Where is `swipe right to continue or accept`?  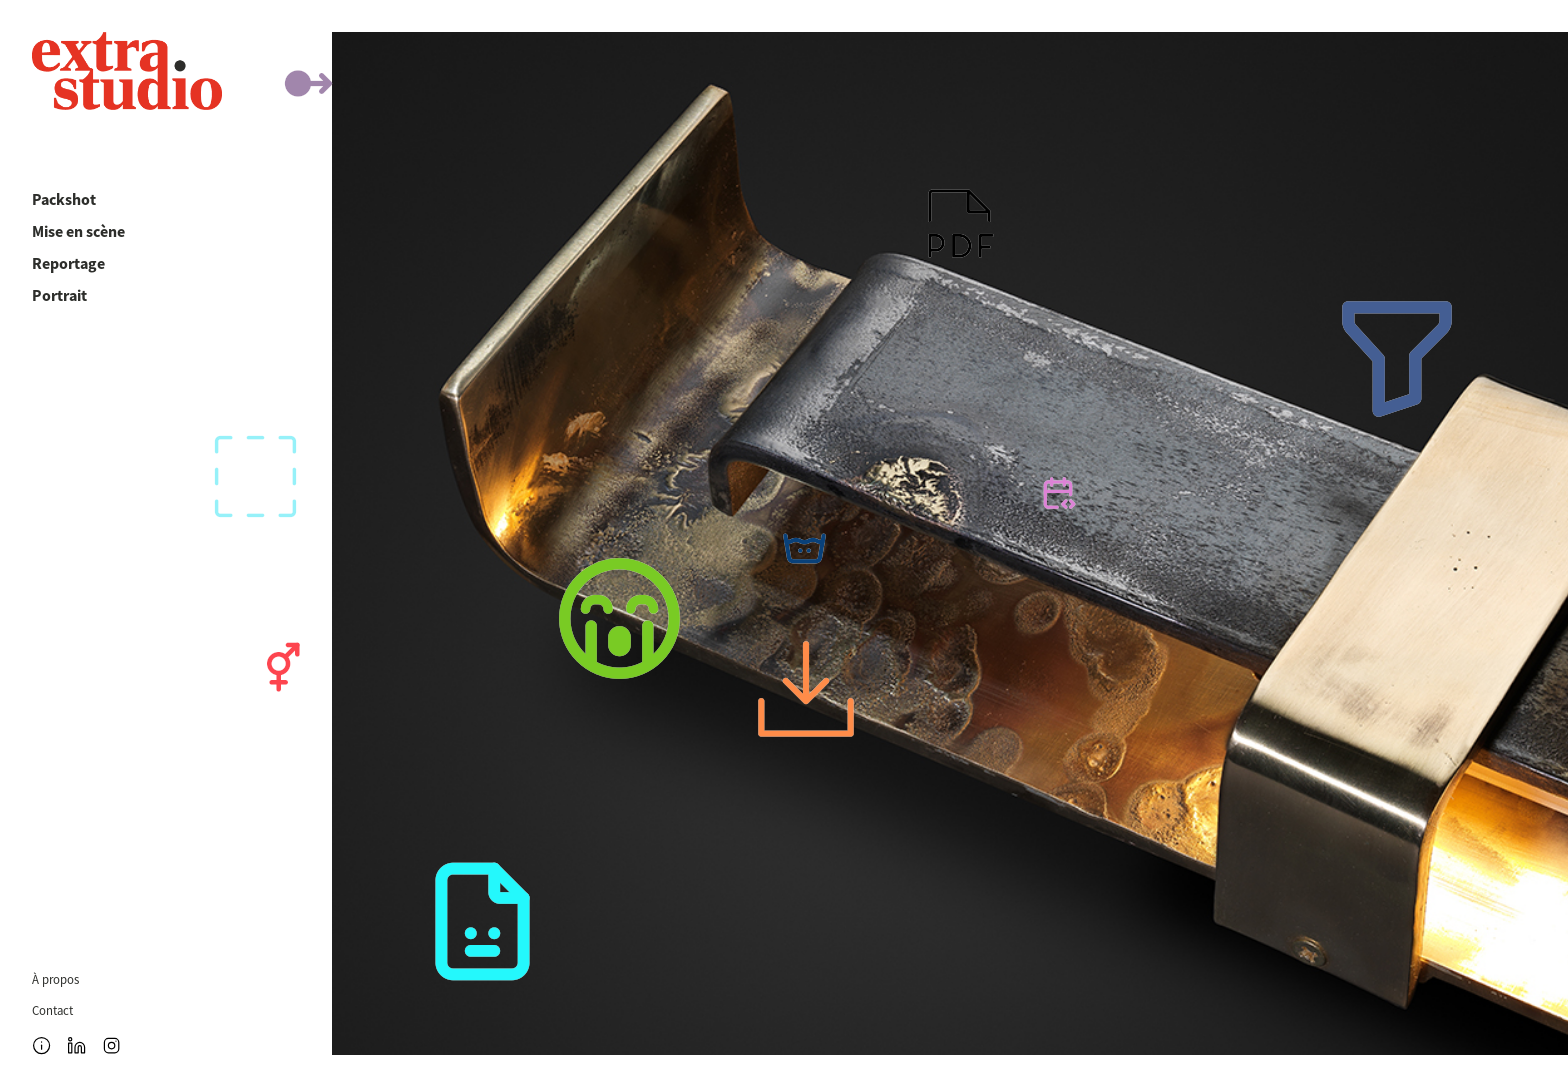 swipe right to continue or accept is located at coordinates (308, 83).